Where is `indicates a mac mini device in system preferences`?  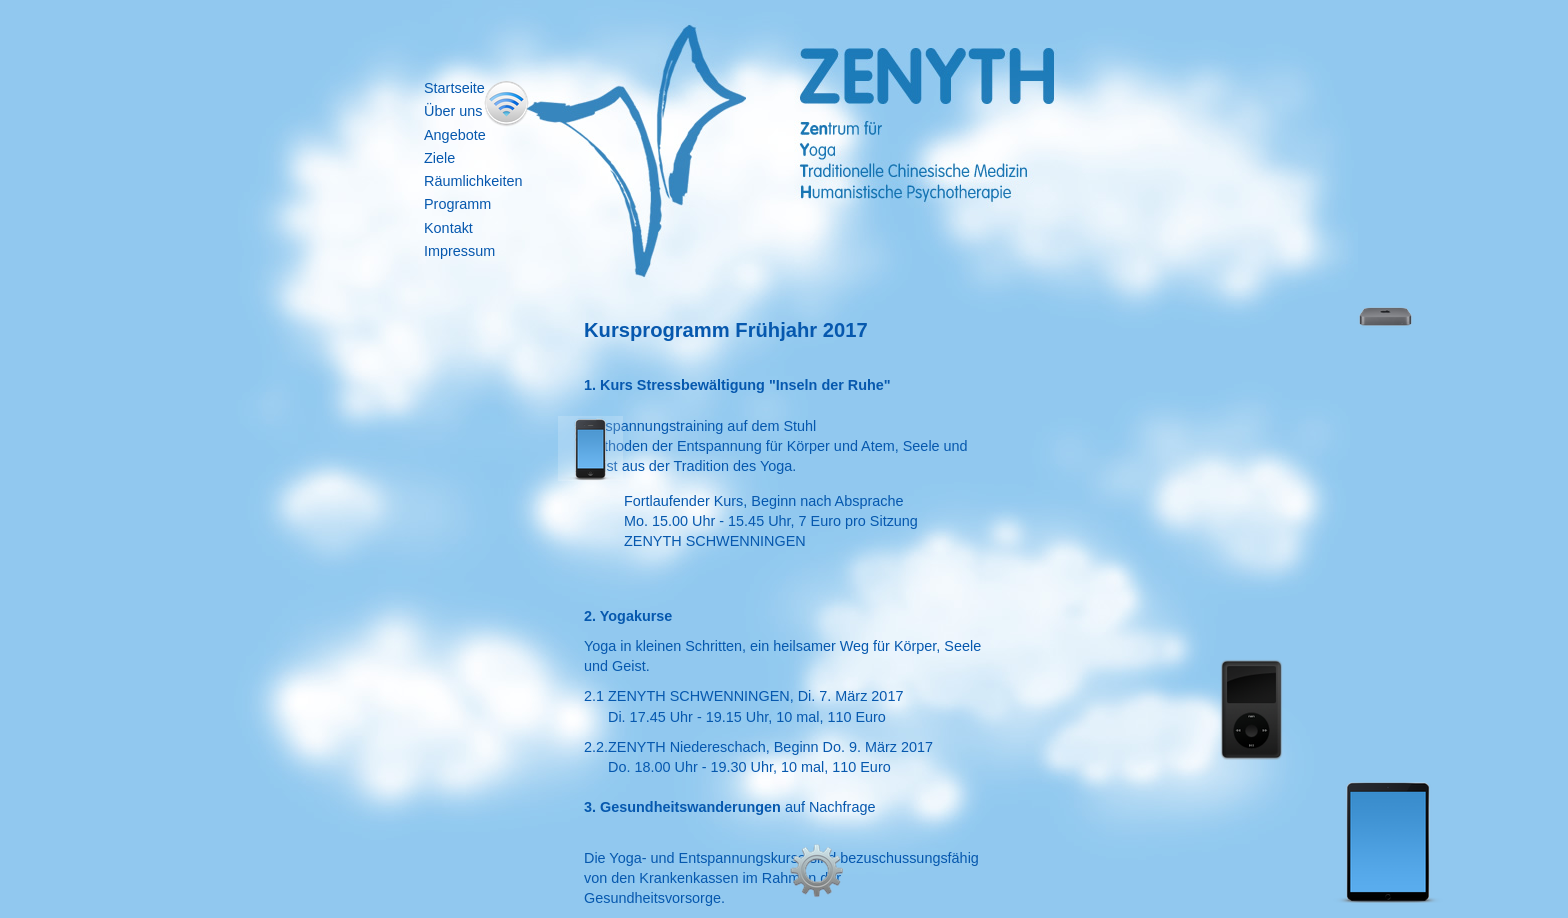
indicates a mac mini device in system preferences is located at coordinates (1385, 316).